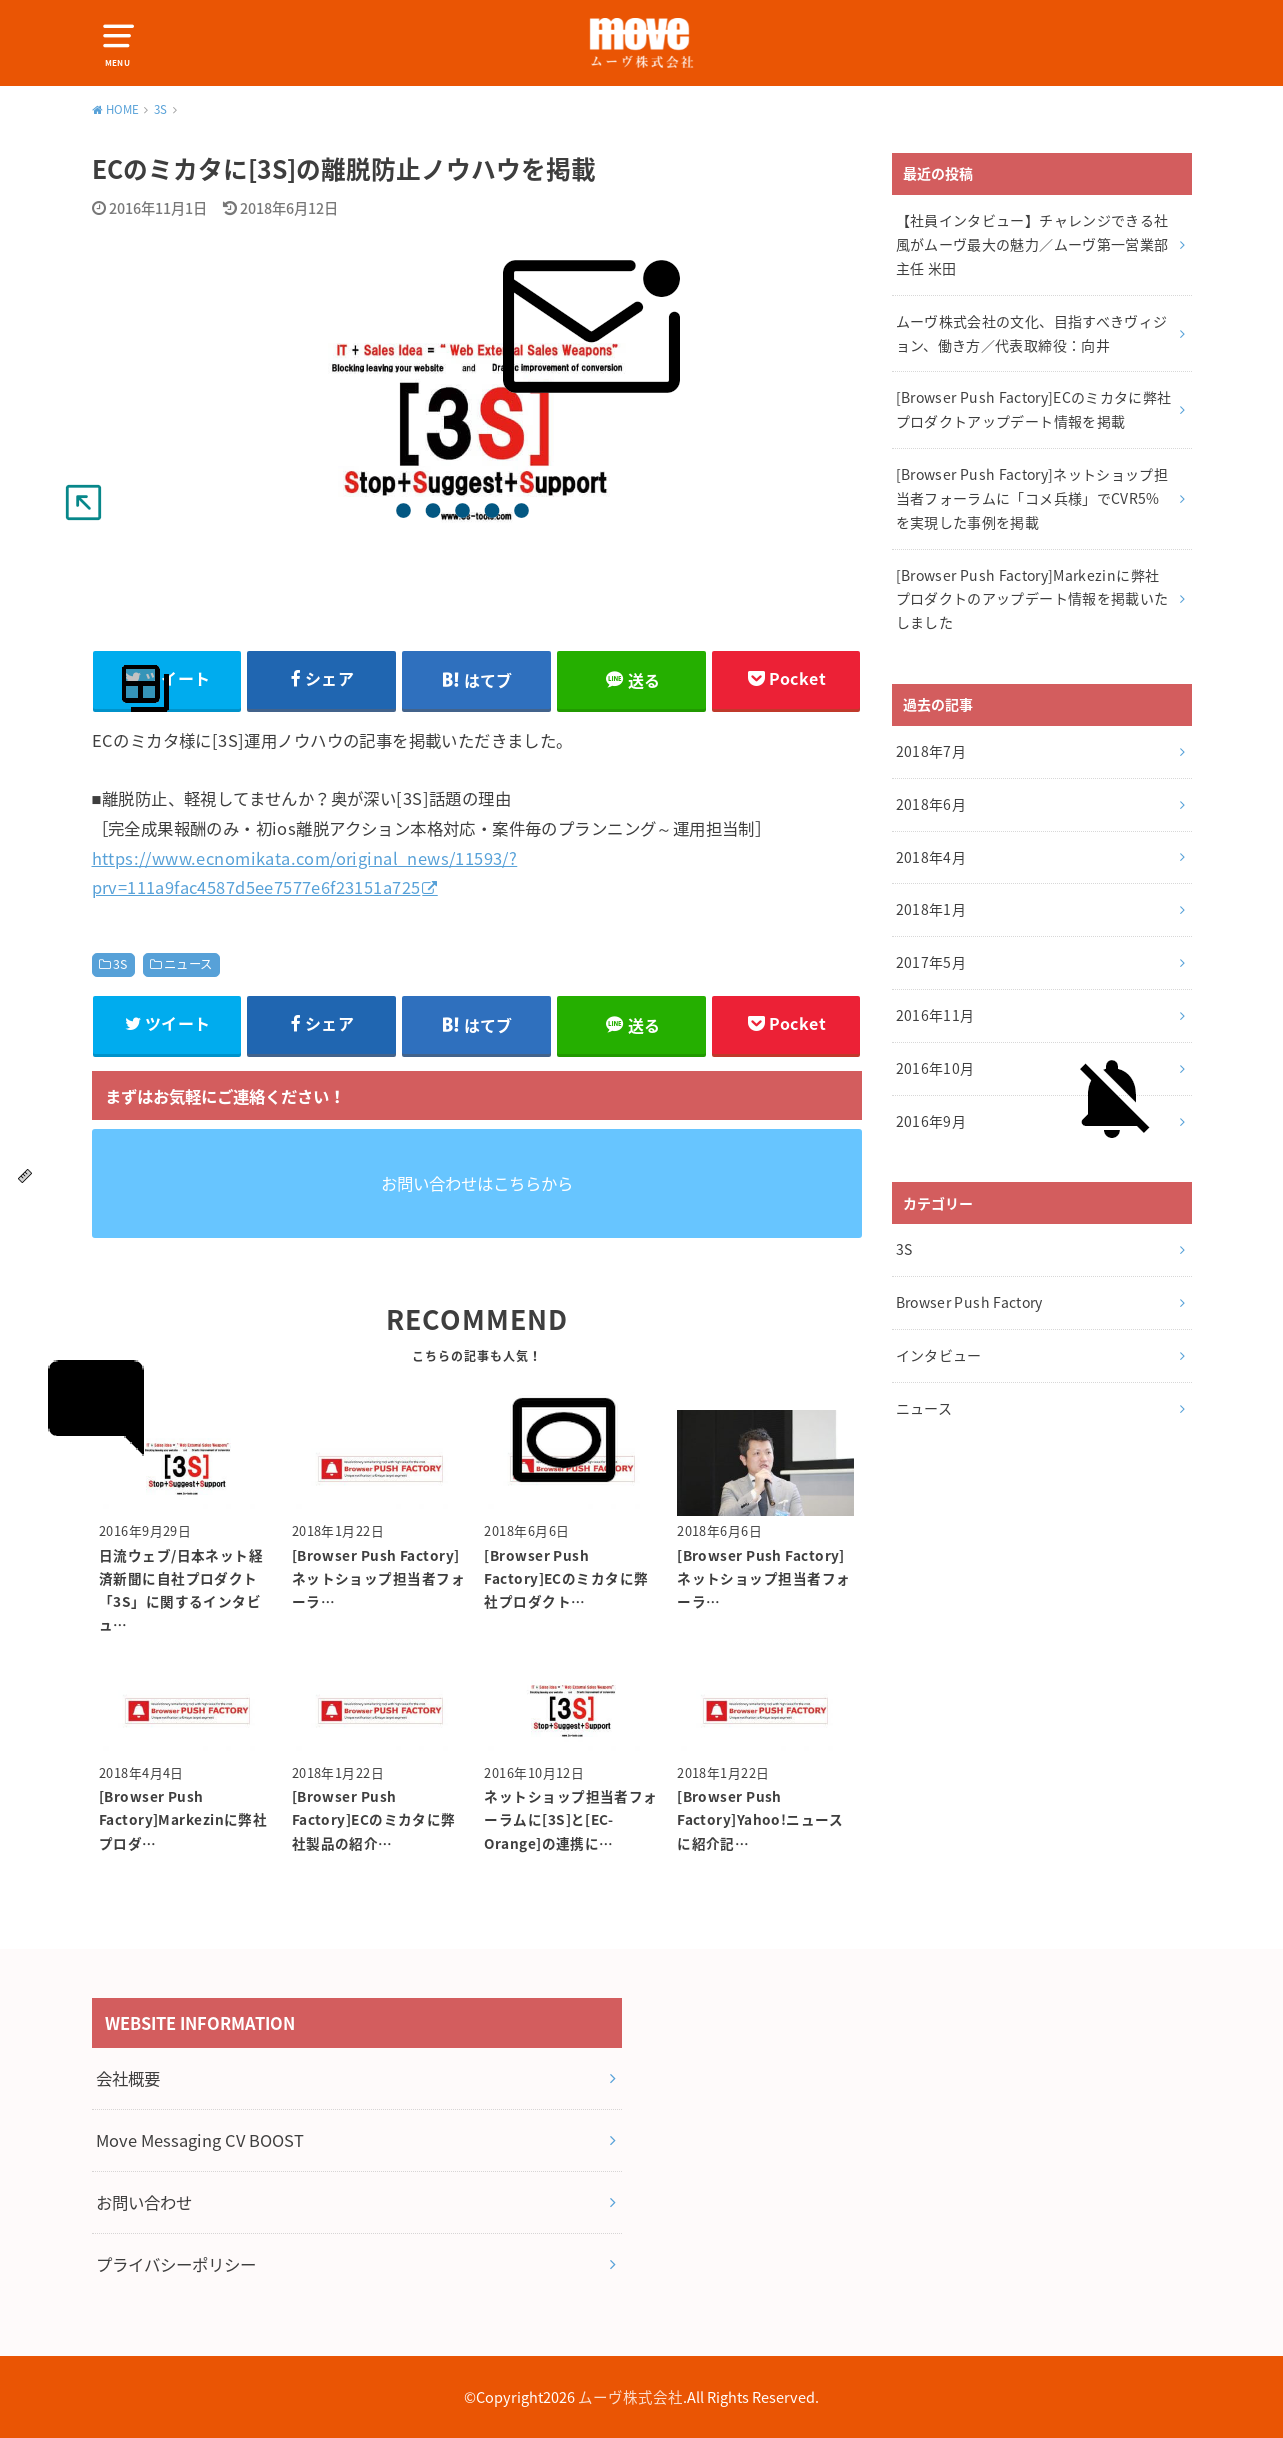  Describe the element at coordinates (96, 1408) in the screenshot. I see `open comments section` at that location.